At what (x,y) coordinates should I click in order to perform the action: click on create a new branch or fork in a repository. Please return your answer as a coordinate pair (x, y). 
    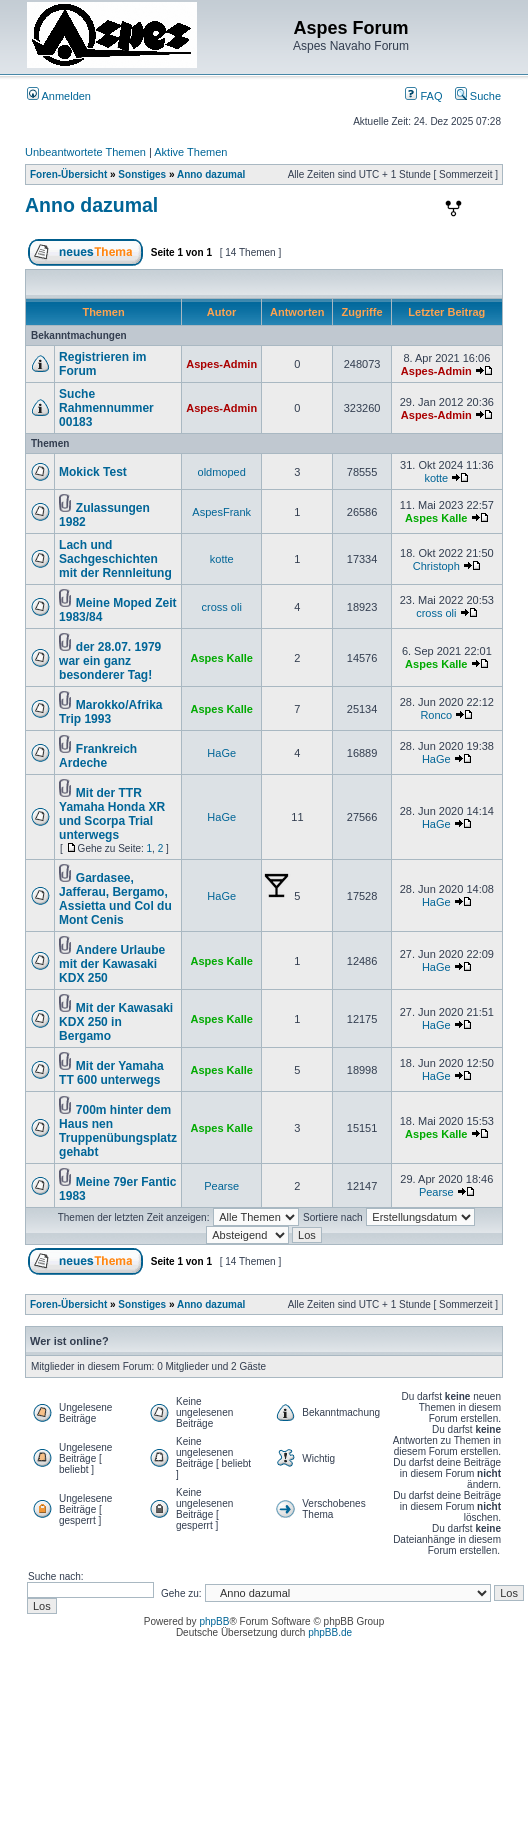
    Looking at the image, I should click on (453, 208).